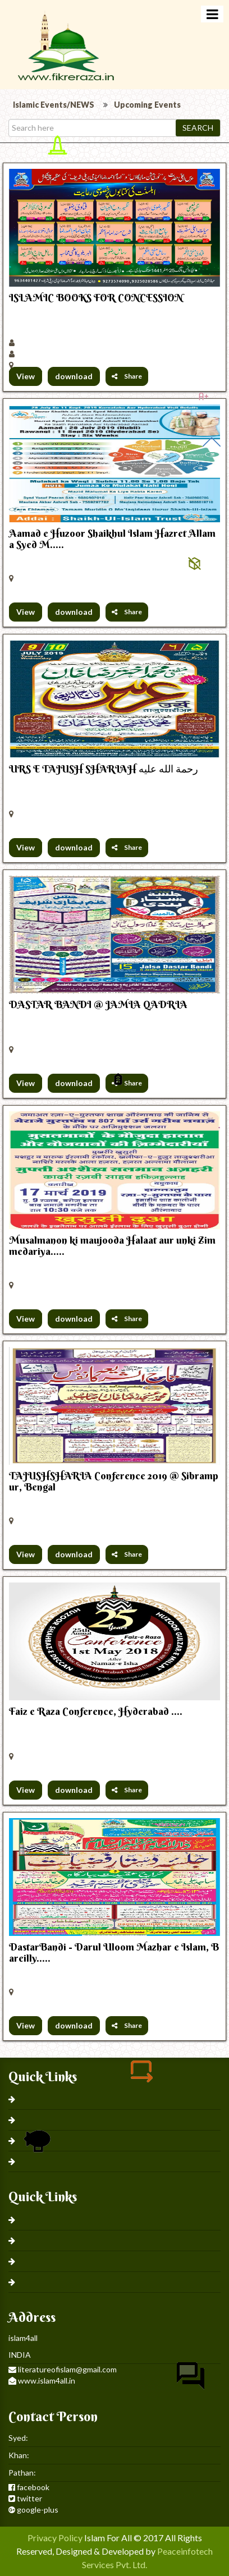  I want to click on auto-fit content to the right edge, so click(141, 2071).